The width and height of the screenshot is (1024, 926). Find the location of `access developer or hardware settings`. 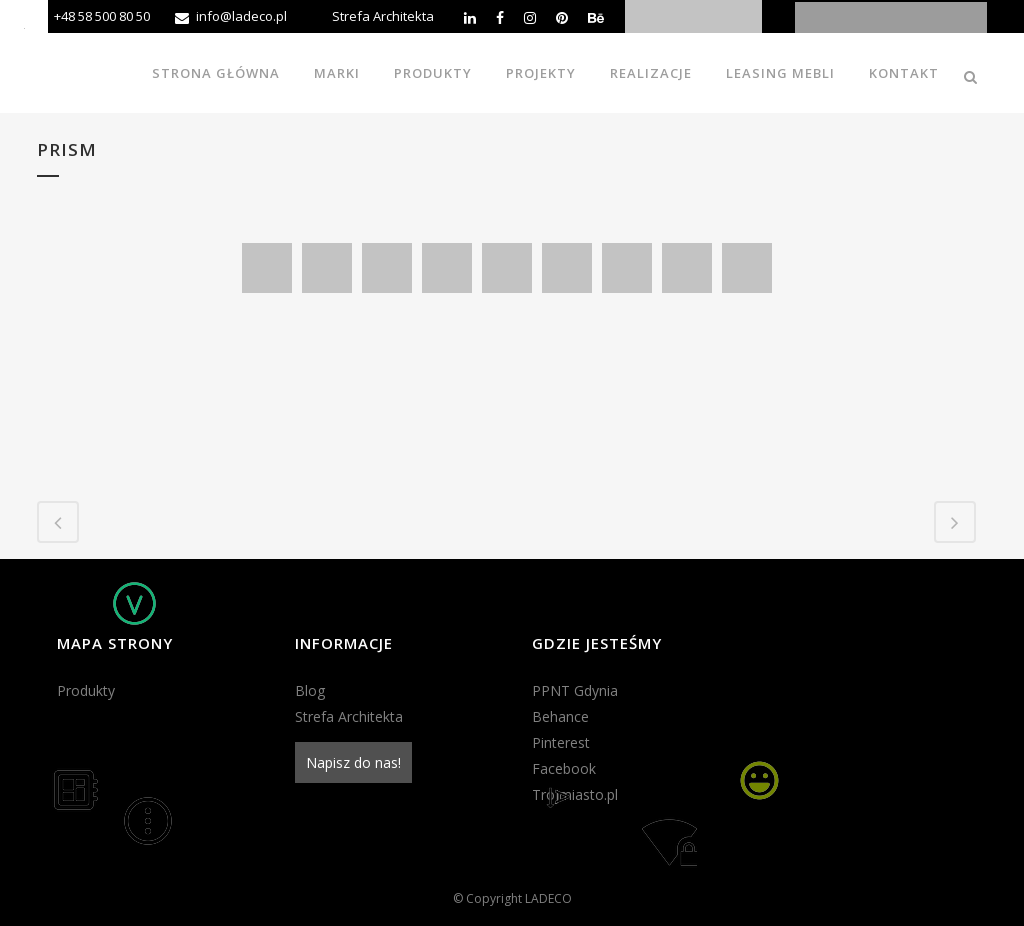

access developer or hardware settings is located at coordinates (76, 790).